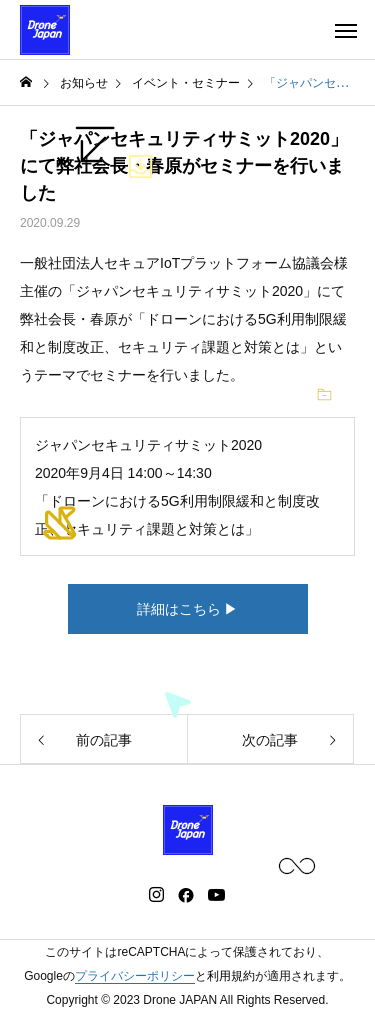 Image resolution: width=375 pixels, height=1012 pixels. What do you see at coordinates (140, 166) in the screenshot?
I see `download file to inbox or tray` at bounding box center [140, 166].